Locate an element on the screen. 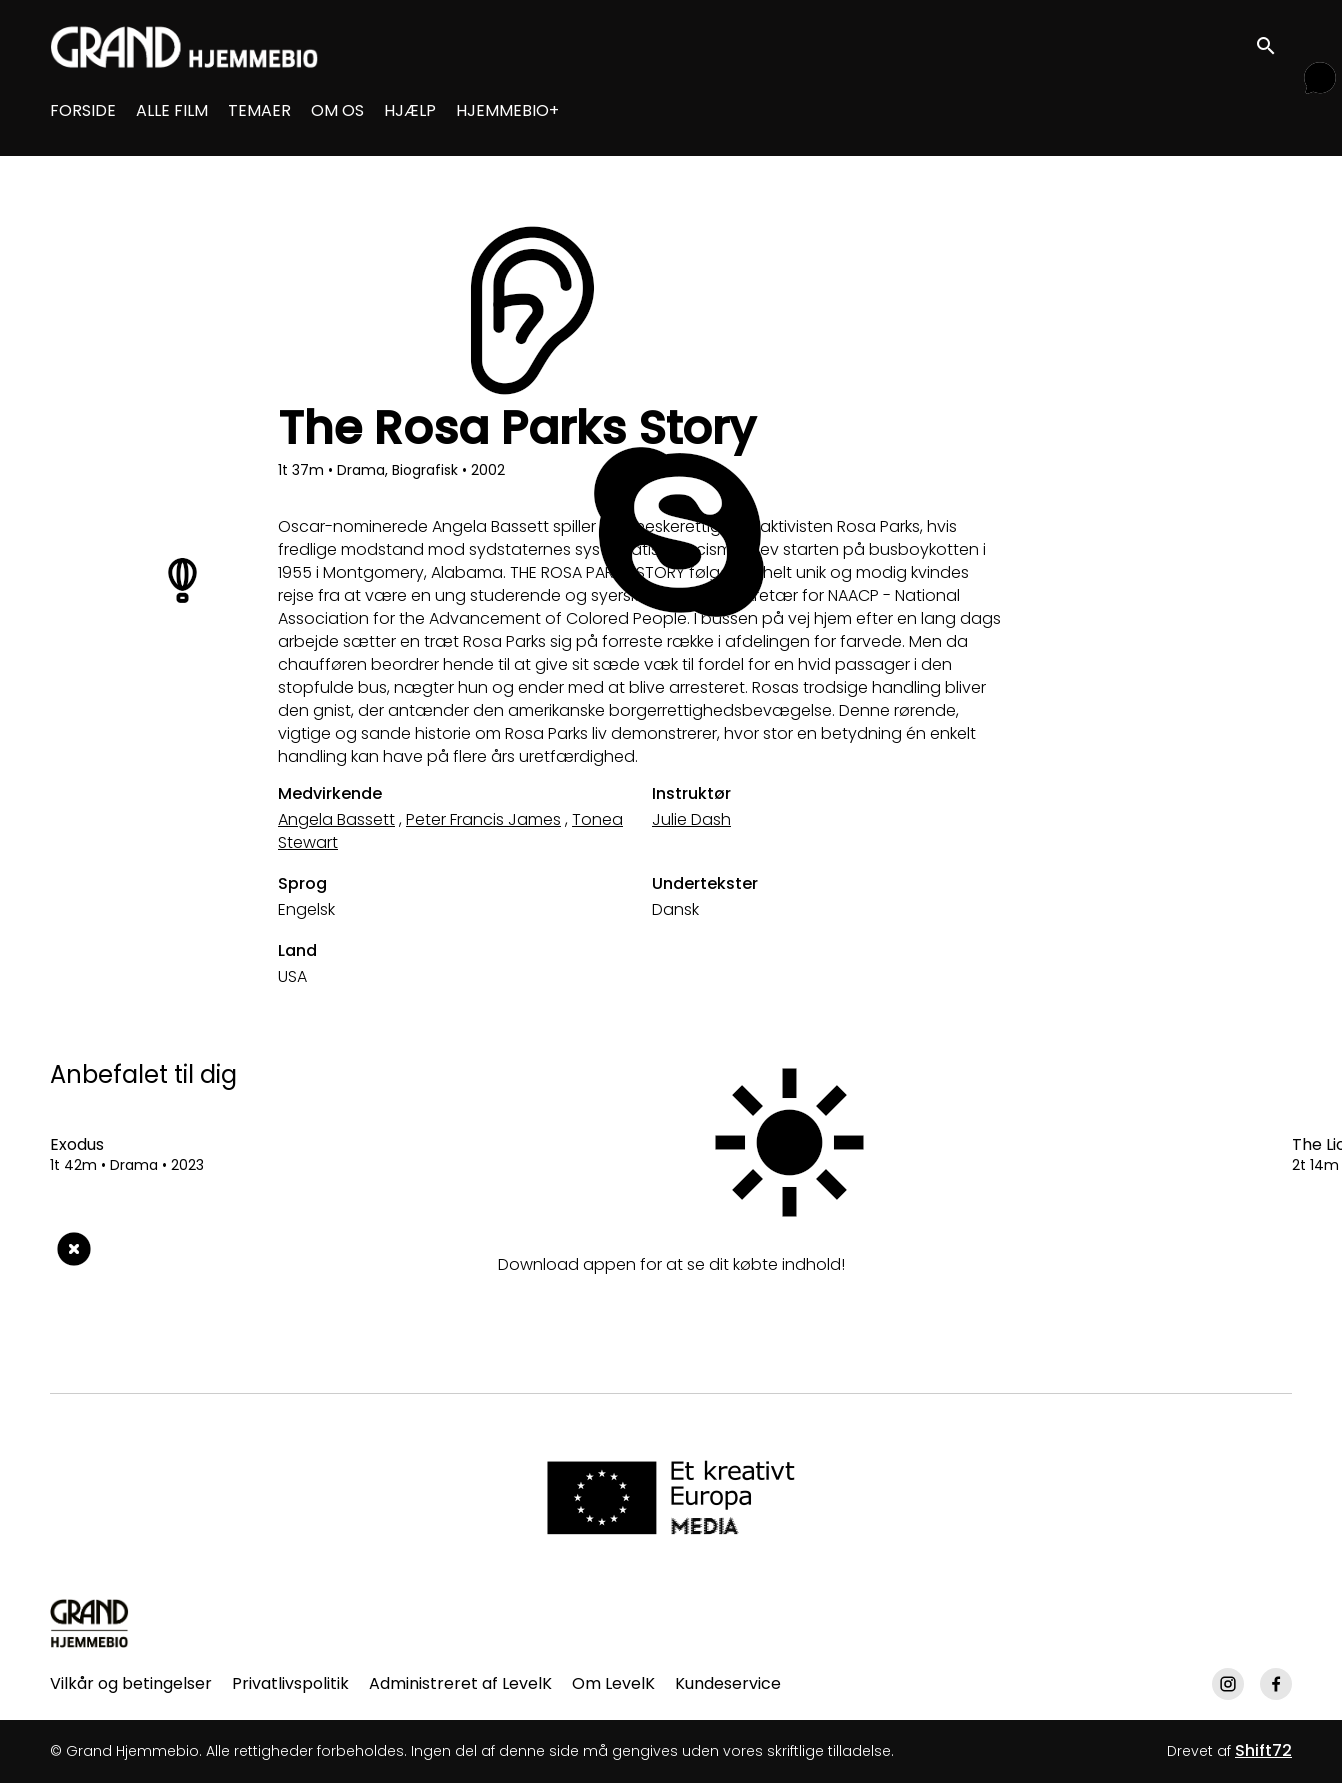  toggle light mode or bright display is located at coordinates (789, 1142).